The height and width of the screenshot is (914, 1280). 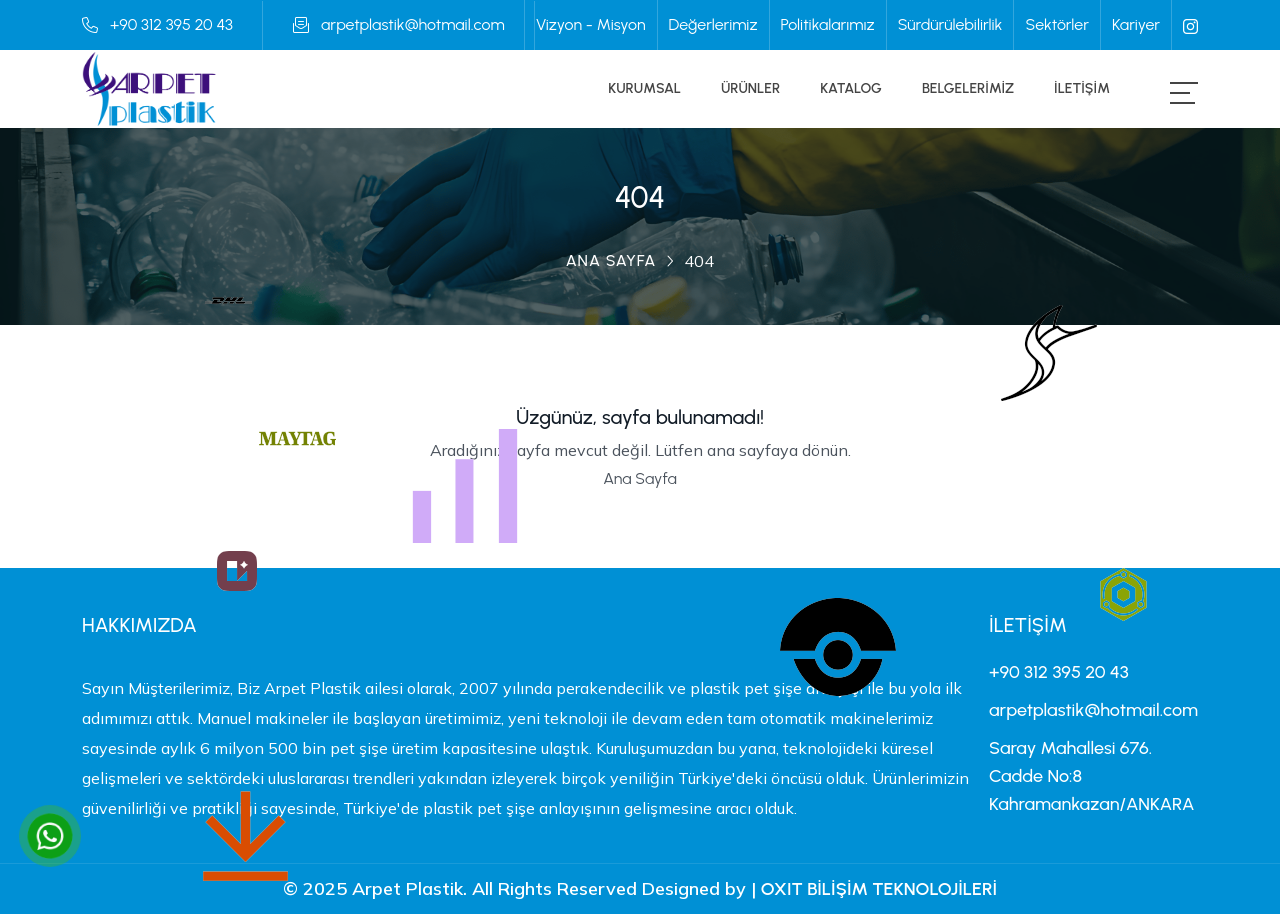 I want to click on maytag brand logo, so click(x=297, y=438).